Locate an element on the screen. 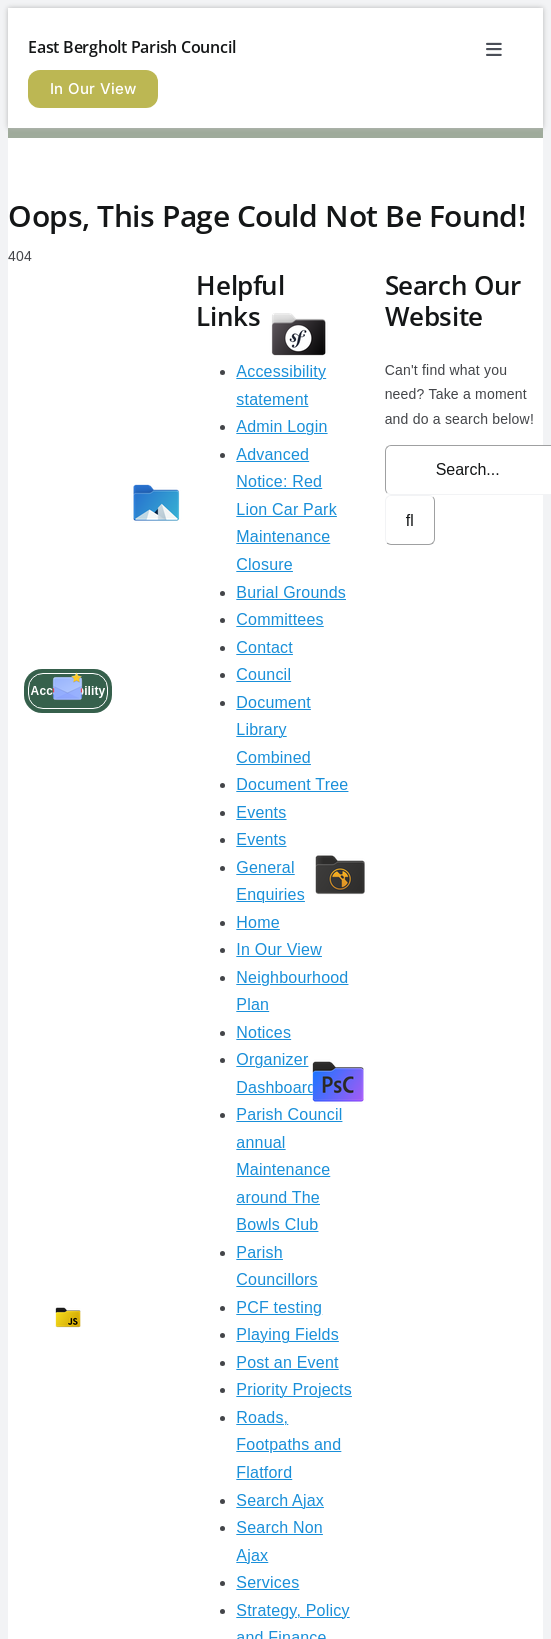 This screenshot has height=1639, width=551. open folder containing javascript files is located at coordinates (68, 1318).